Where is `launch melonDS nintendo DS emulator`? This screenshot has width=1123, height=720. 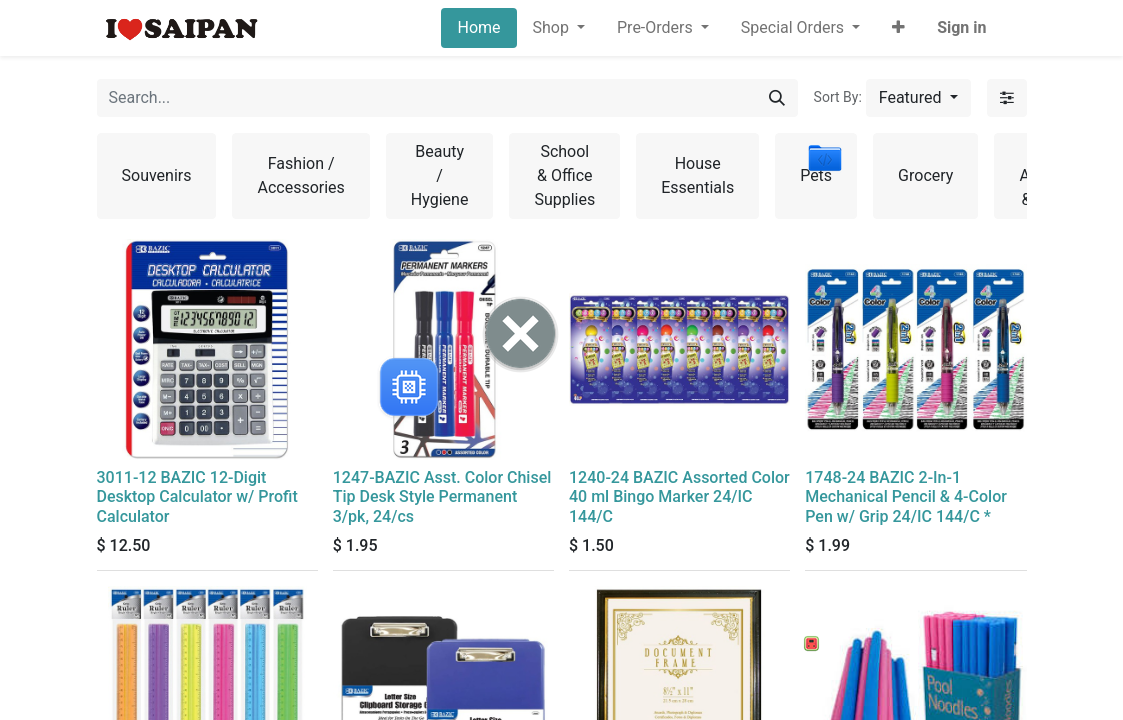 launch melonDS nintendo DS emulator is located at coordinates (811, 643).